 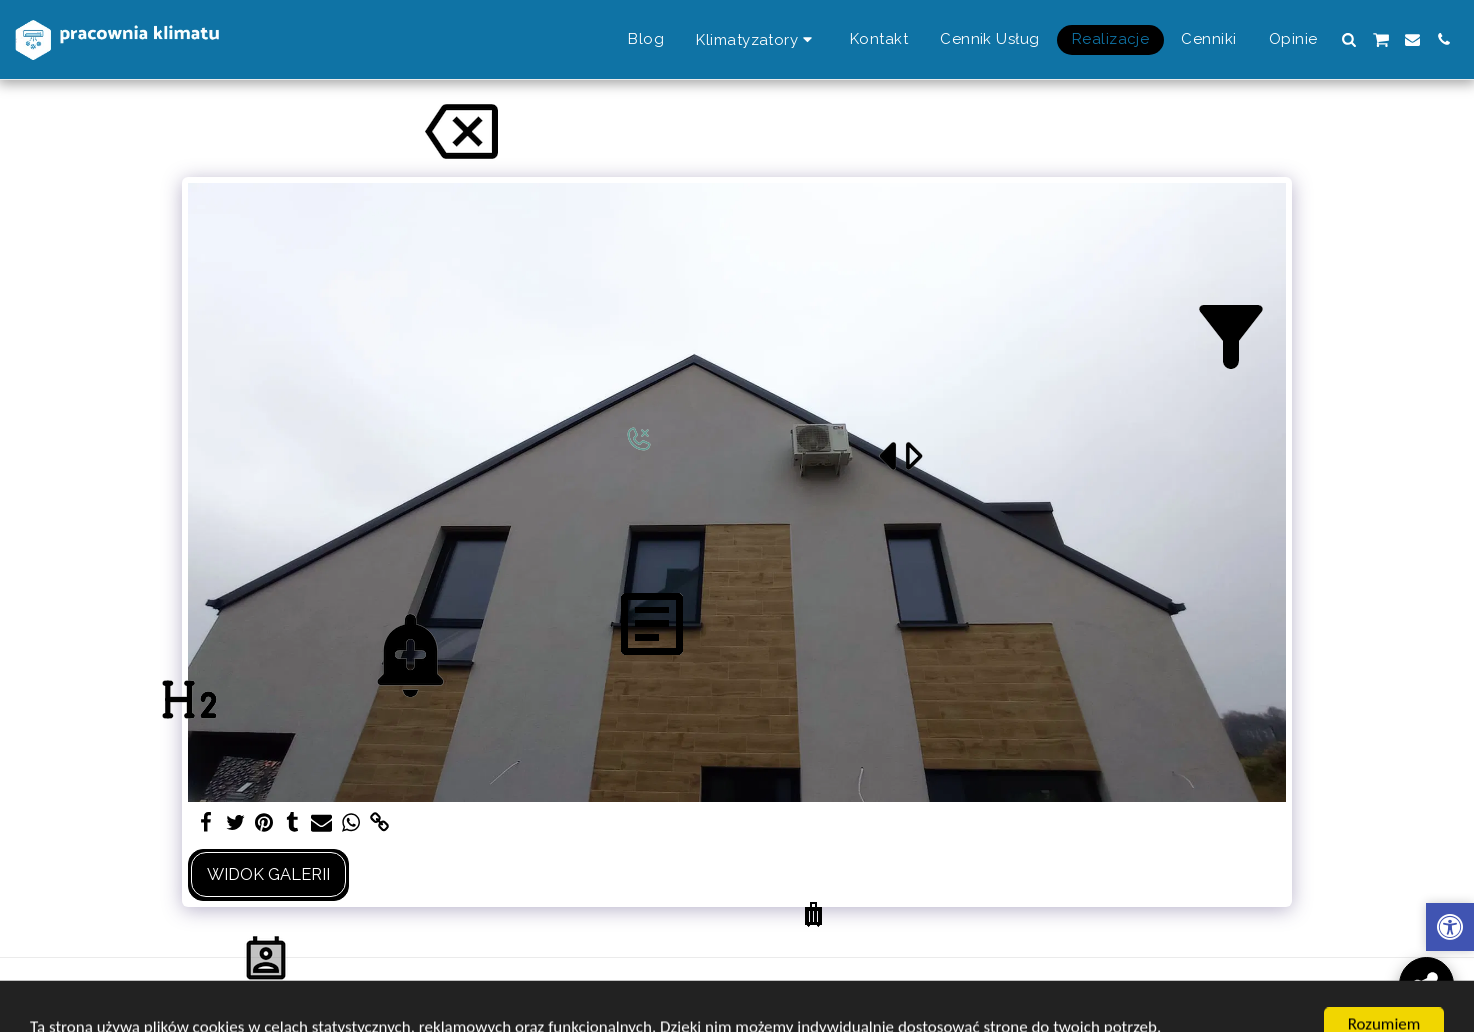 I want to click on end or decline a phone call, so click(x=639, y=438).